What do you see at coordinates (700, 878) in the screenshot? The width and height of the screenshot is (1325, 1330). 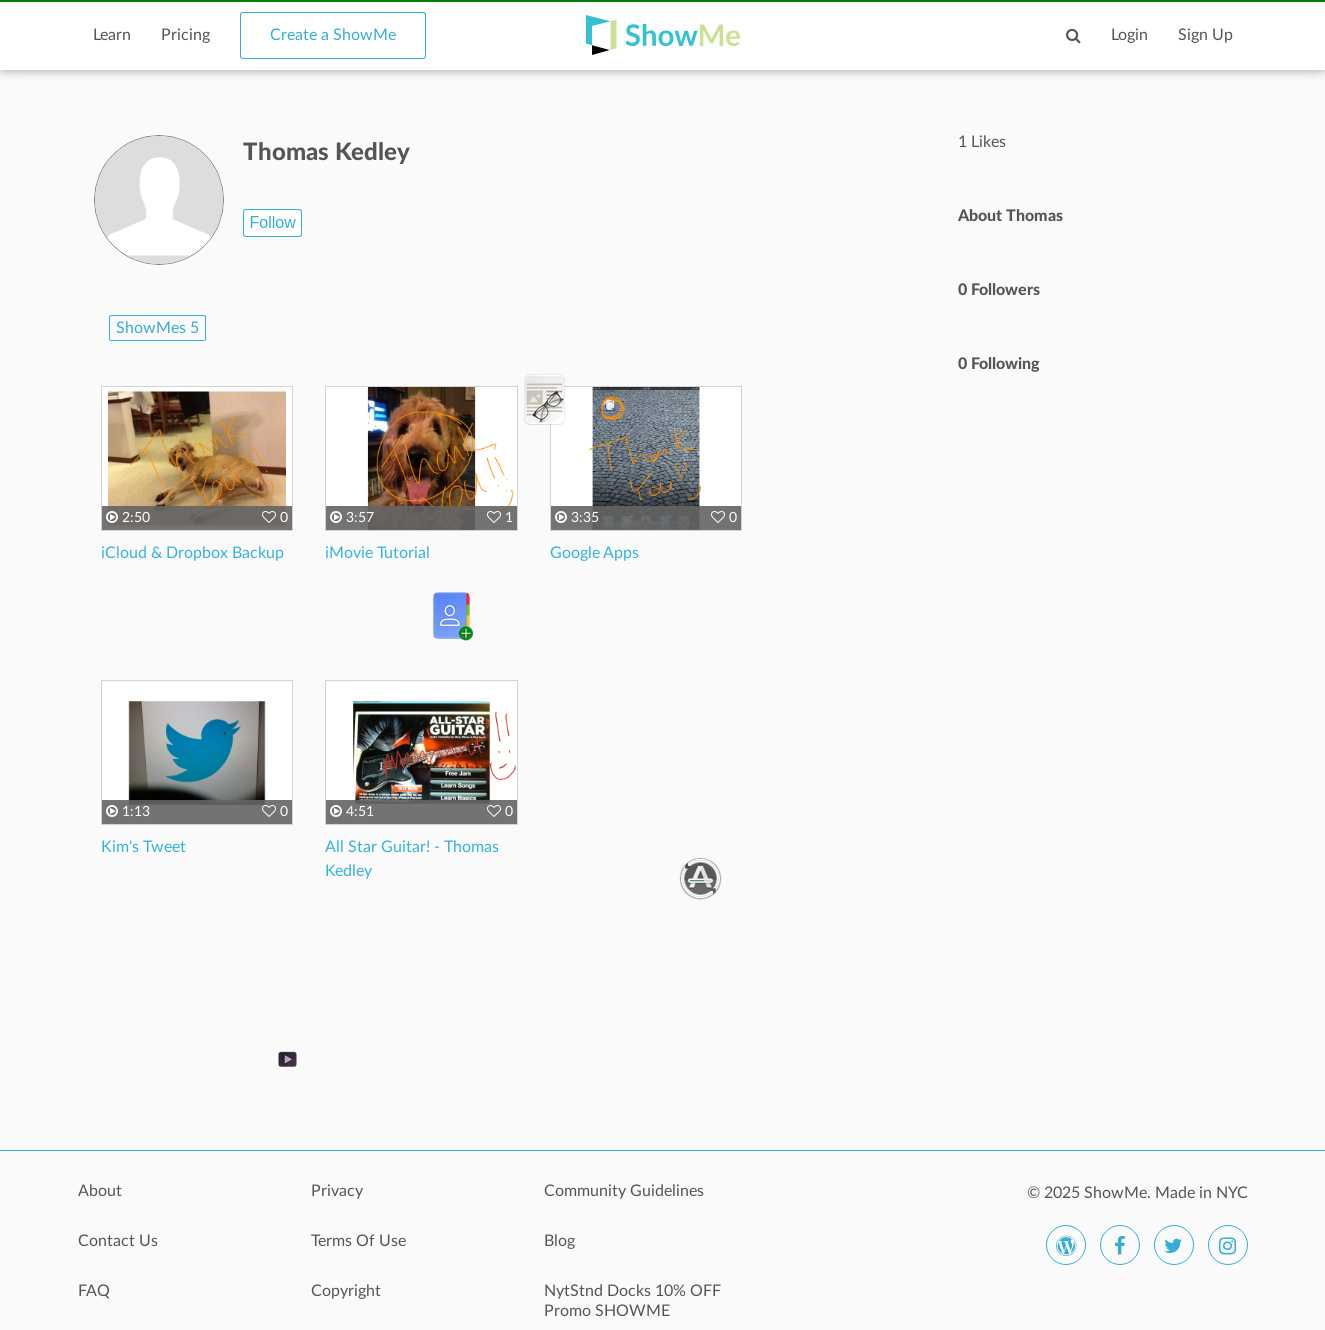 I see `check for system software updates` at bounding box center [700, 878].